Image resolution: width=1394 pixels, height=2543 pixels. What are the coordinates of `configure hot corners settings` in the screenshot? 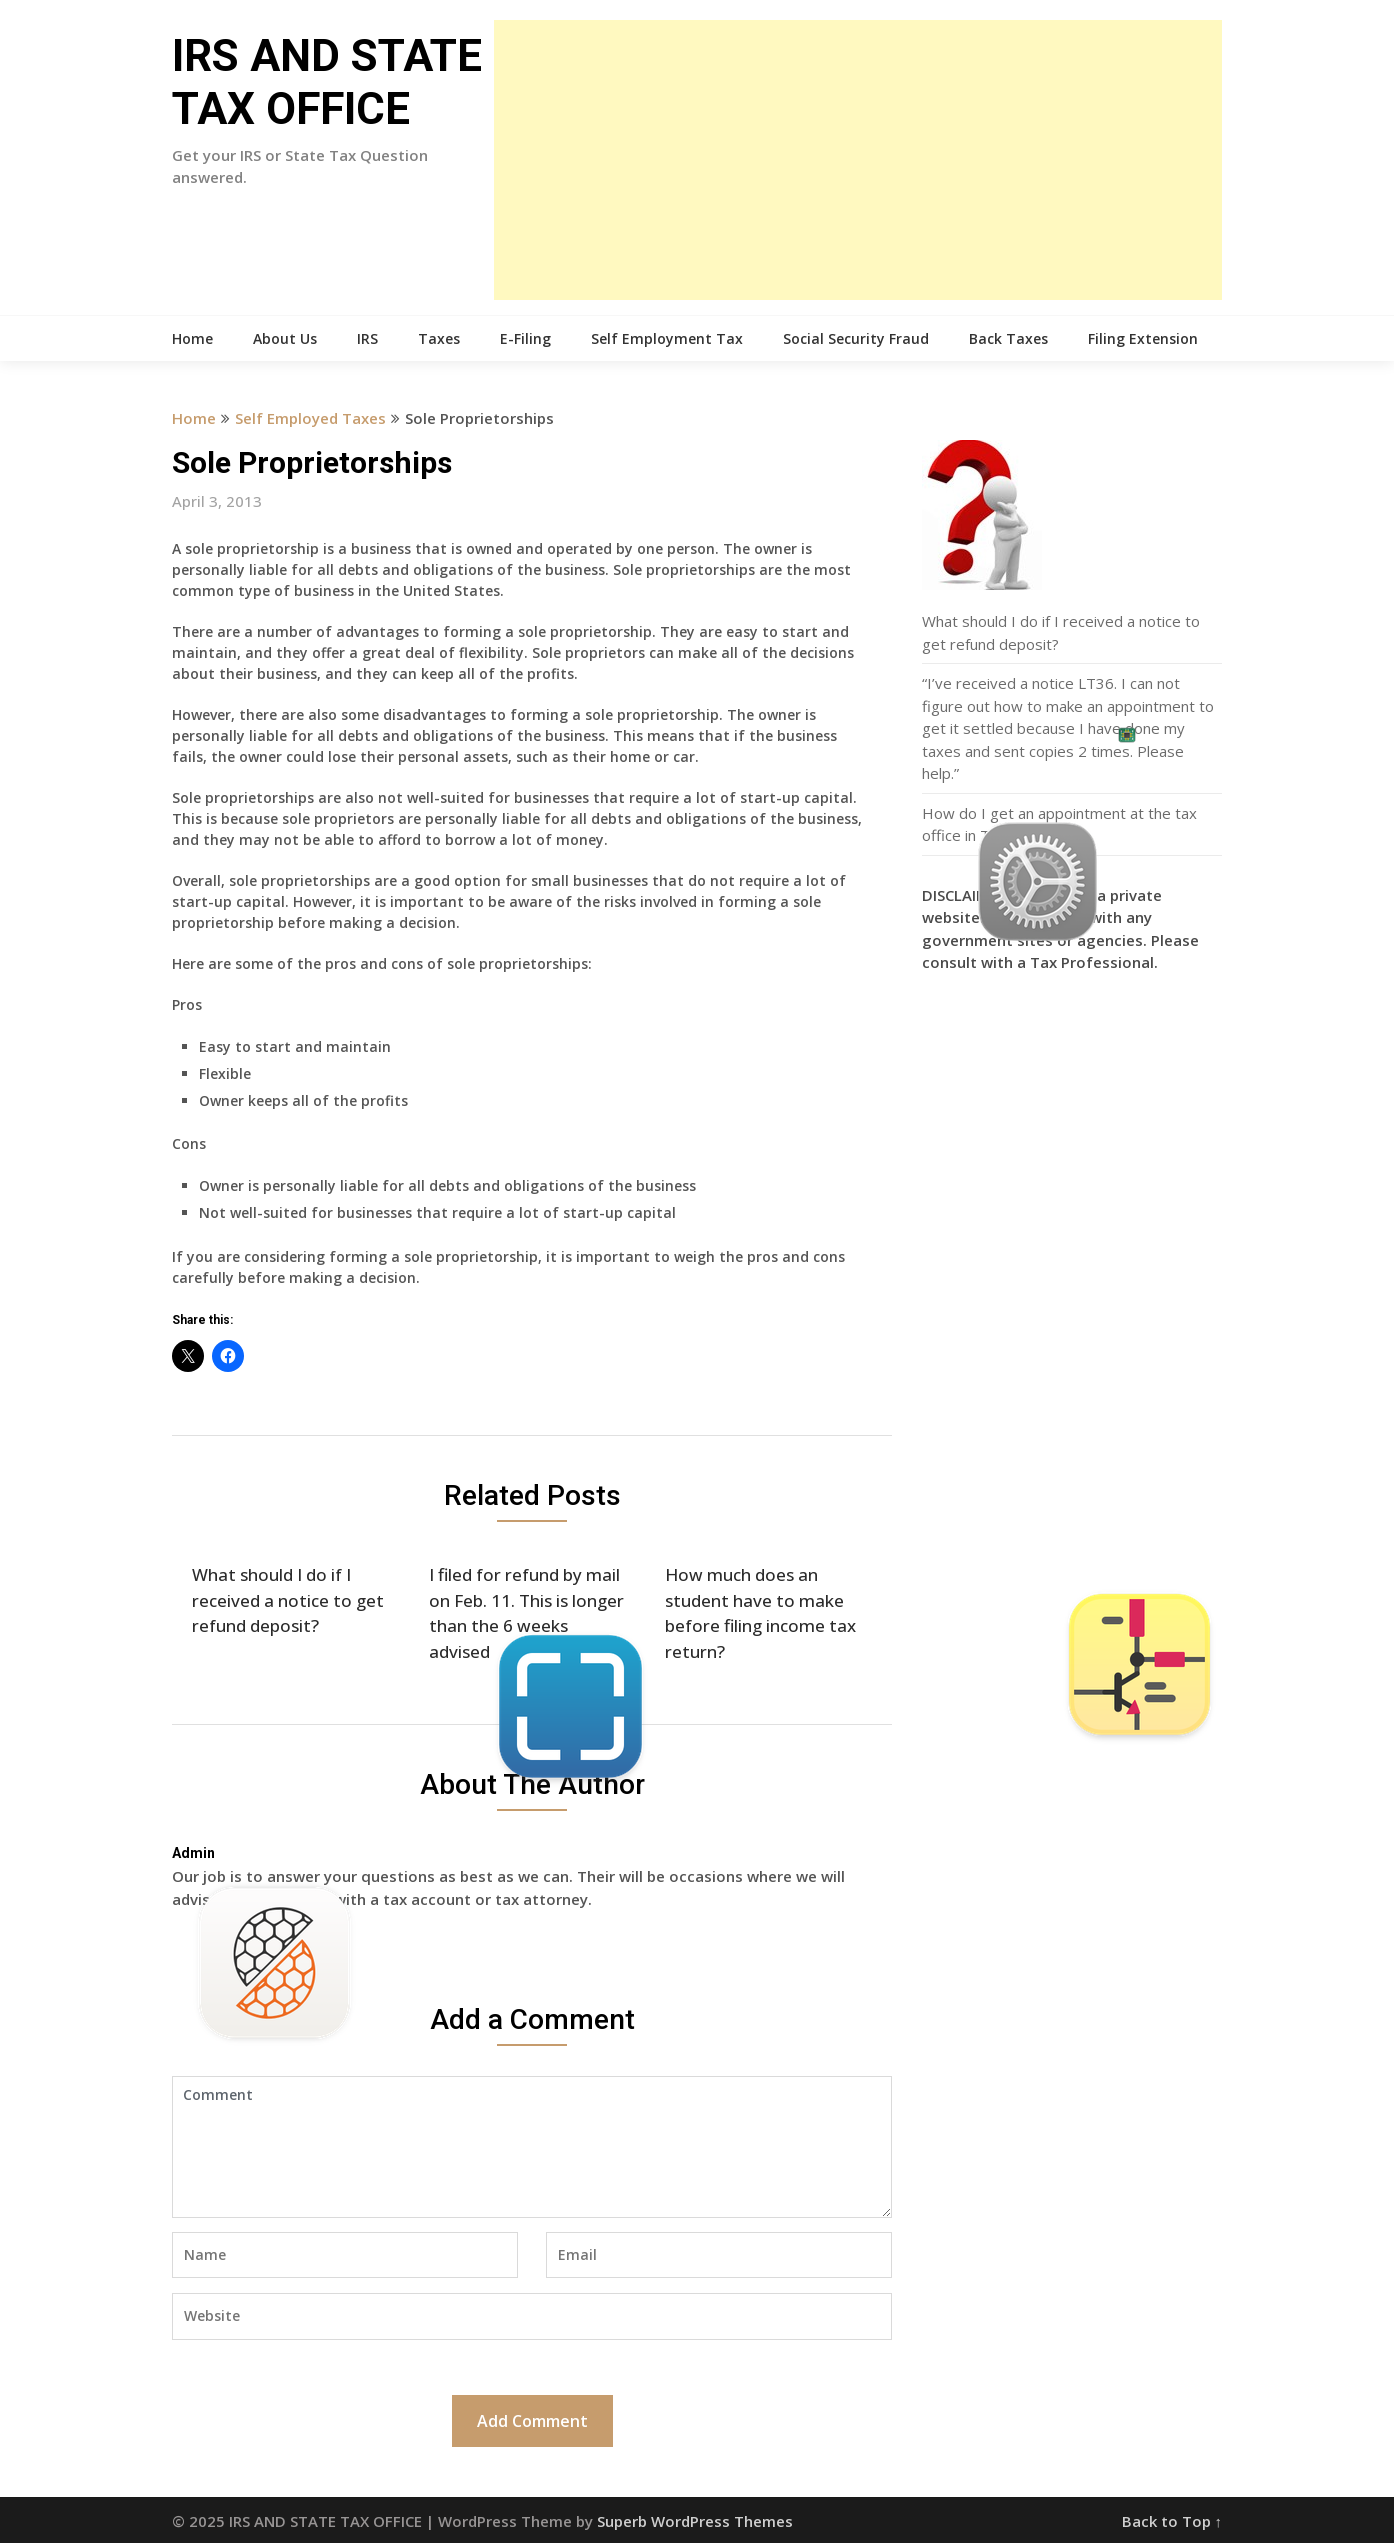 It's located at (570, 1706).